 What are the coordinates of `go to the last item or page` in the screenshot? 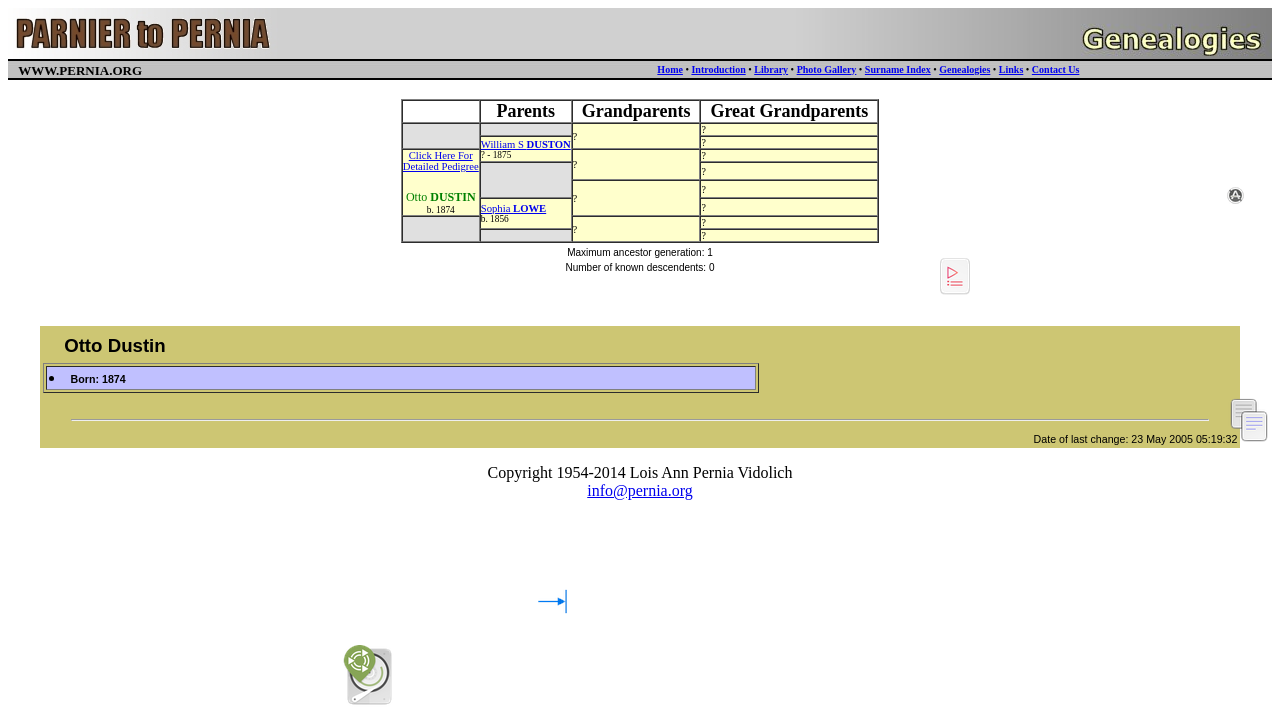 It's located at (552, 601).